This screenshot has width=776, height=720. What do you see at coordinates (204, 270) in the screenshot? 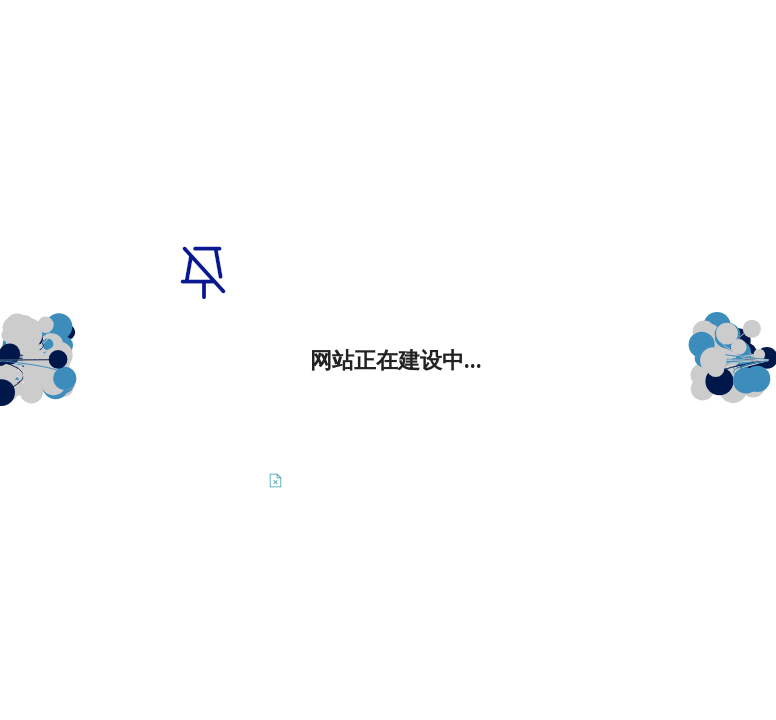
I see `unpin an item from its current location` at bounding box center [204, 270].